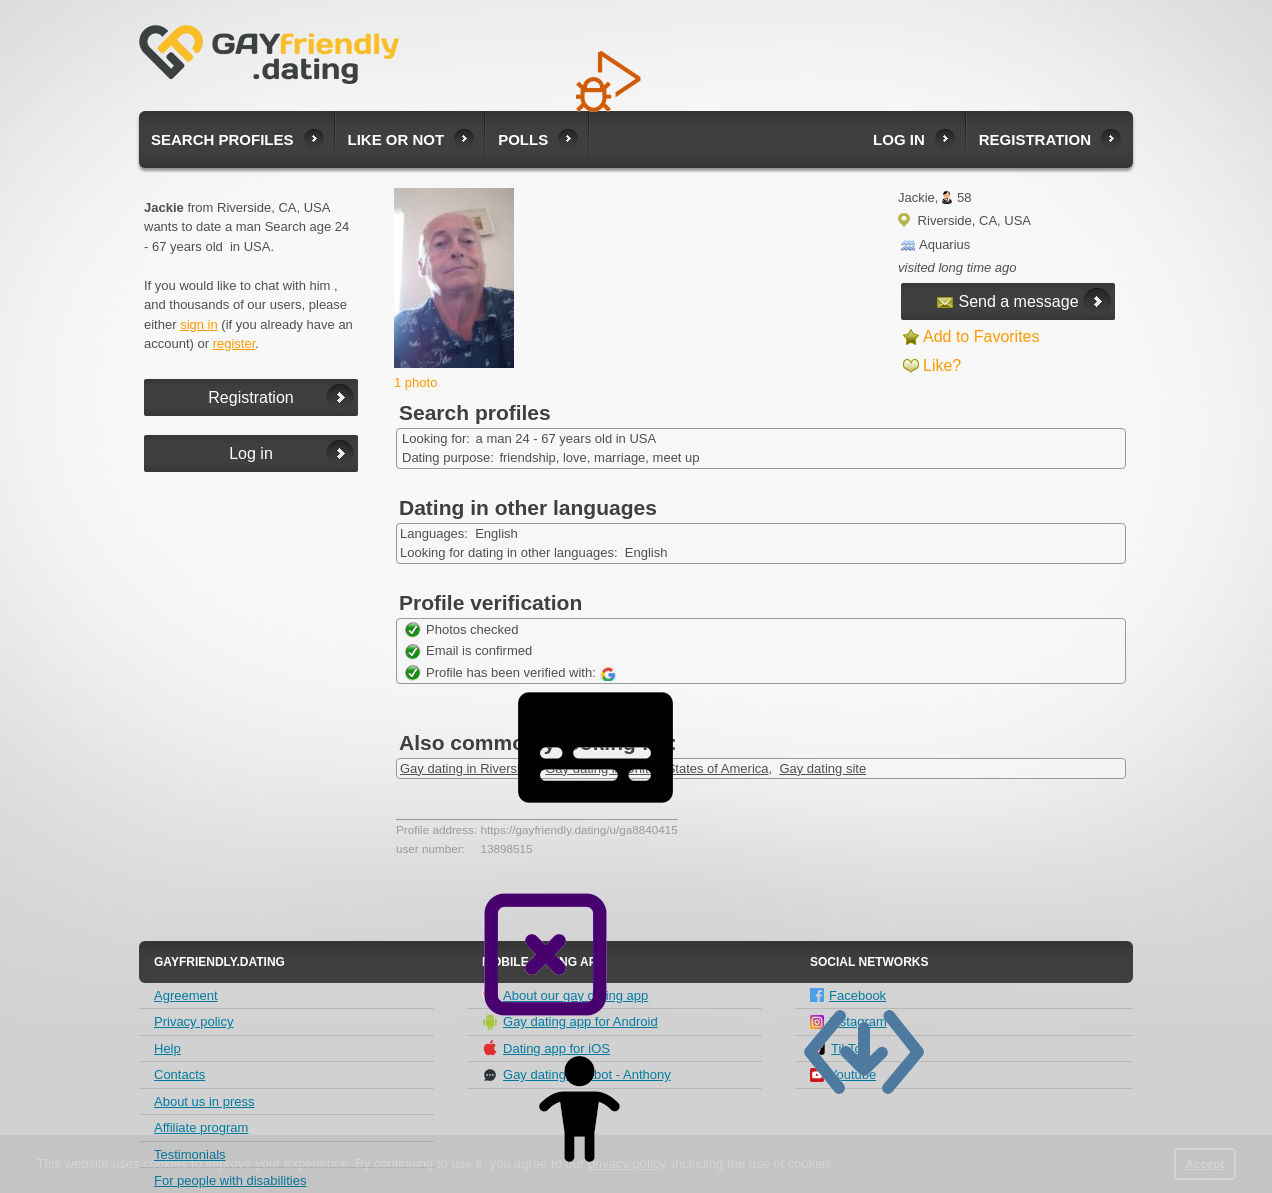 This screenshot has width=1272, height=1193. What do you see at coordinates (579, 1111) in the screenshot?
I see `select male gender option` at bounding box center [579, 1111].